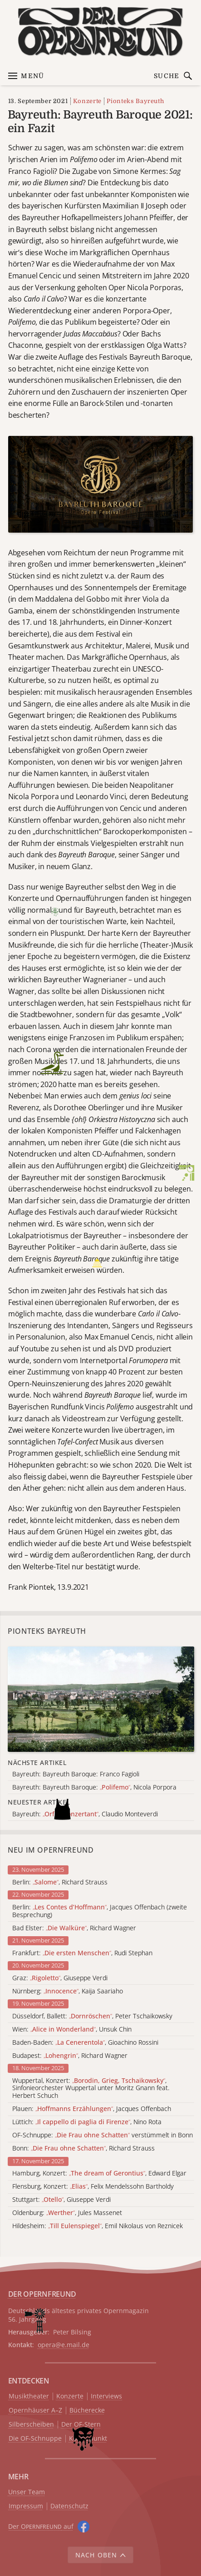  Describe the element at coordinates (52, 1063) in the screenshot. I see `canadian goose character or wildlife element` at that location.